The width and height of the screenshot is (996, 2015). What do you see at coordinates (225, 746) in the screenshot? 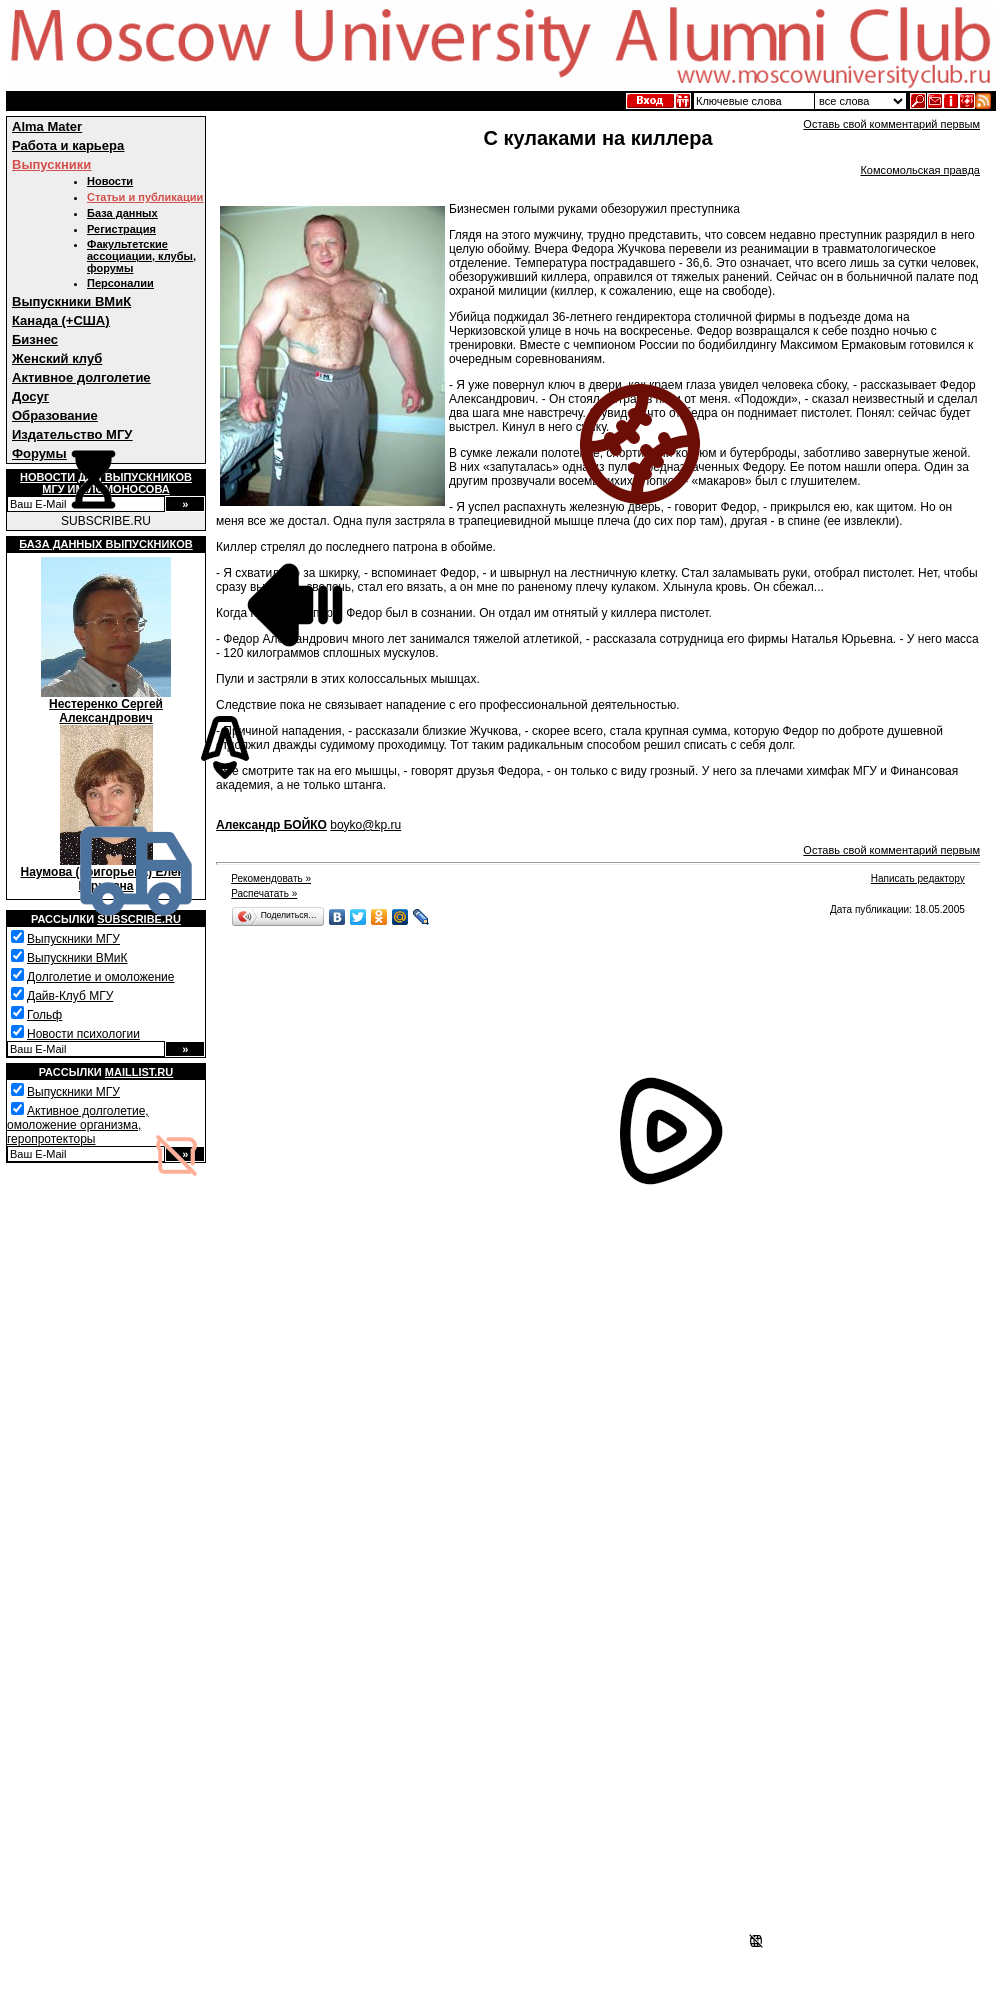
I see `astro framework logo` at bounding box center [225, 746].